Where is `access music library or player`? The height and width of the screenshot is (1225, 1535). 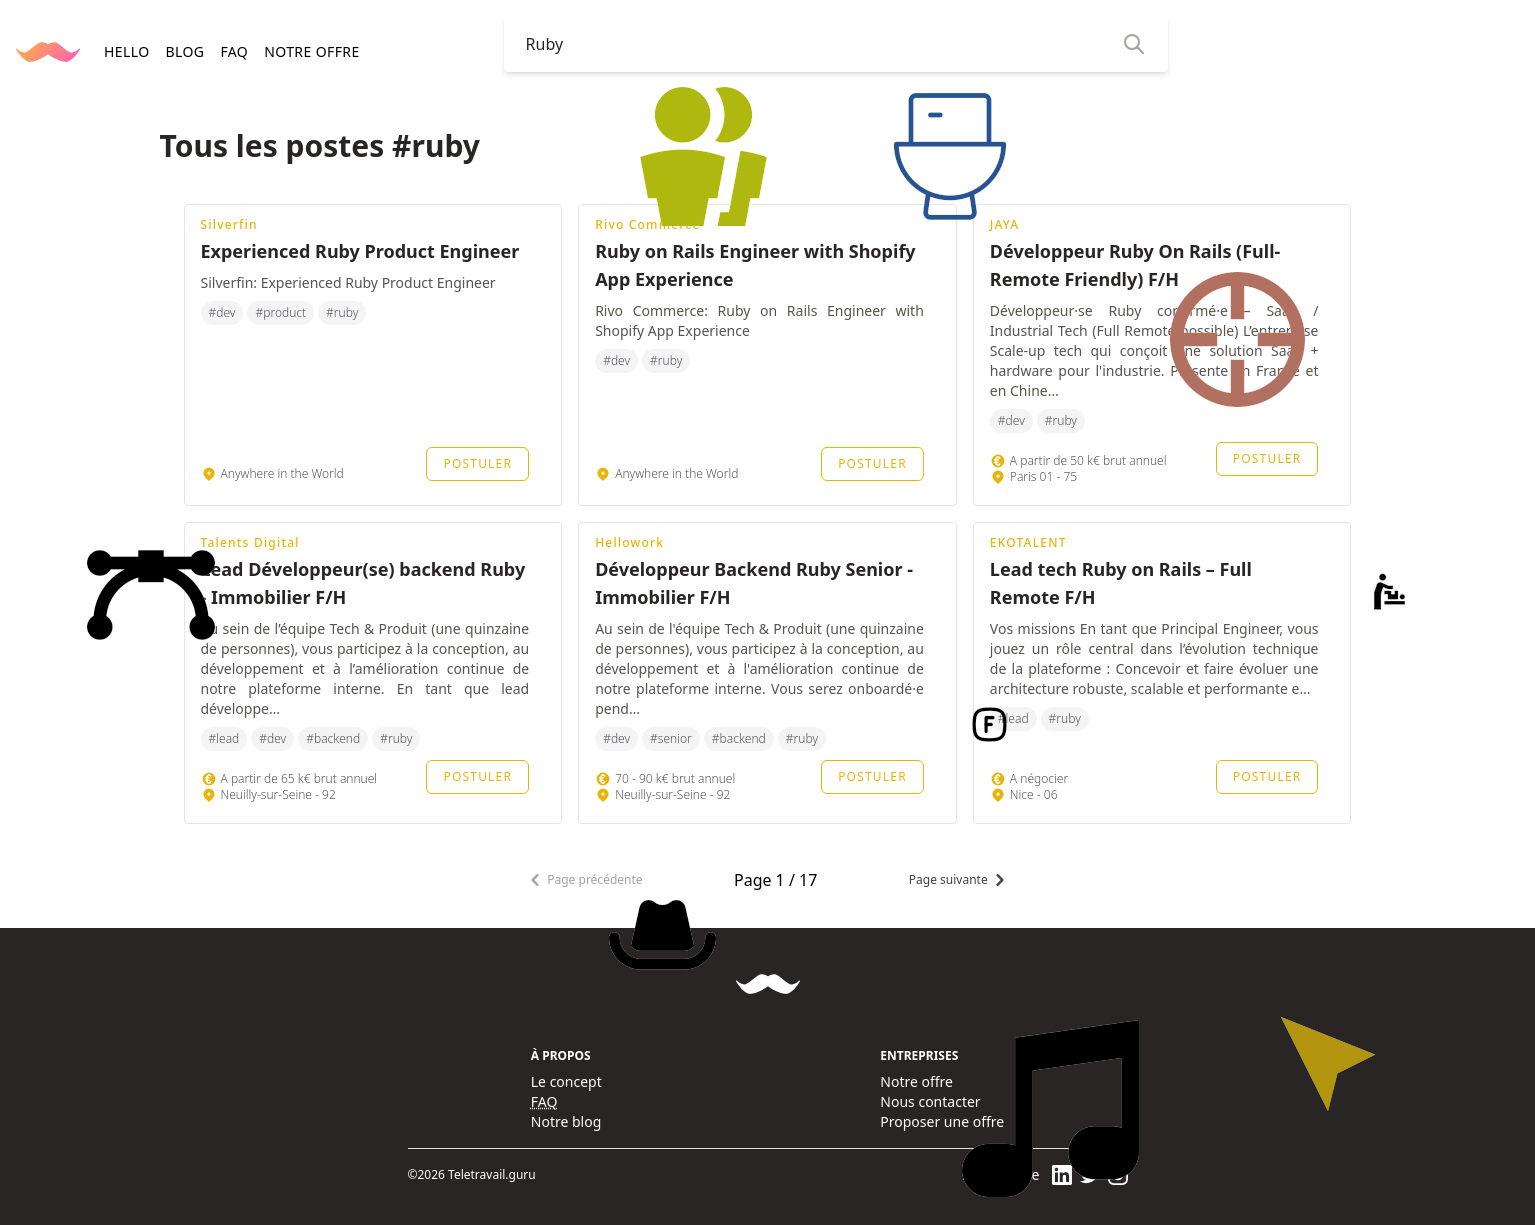 access music library or player is located at coordinates (1050, 1108).